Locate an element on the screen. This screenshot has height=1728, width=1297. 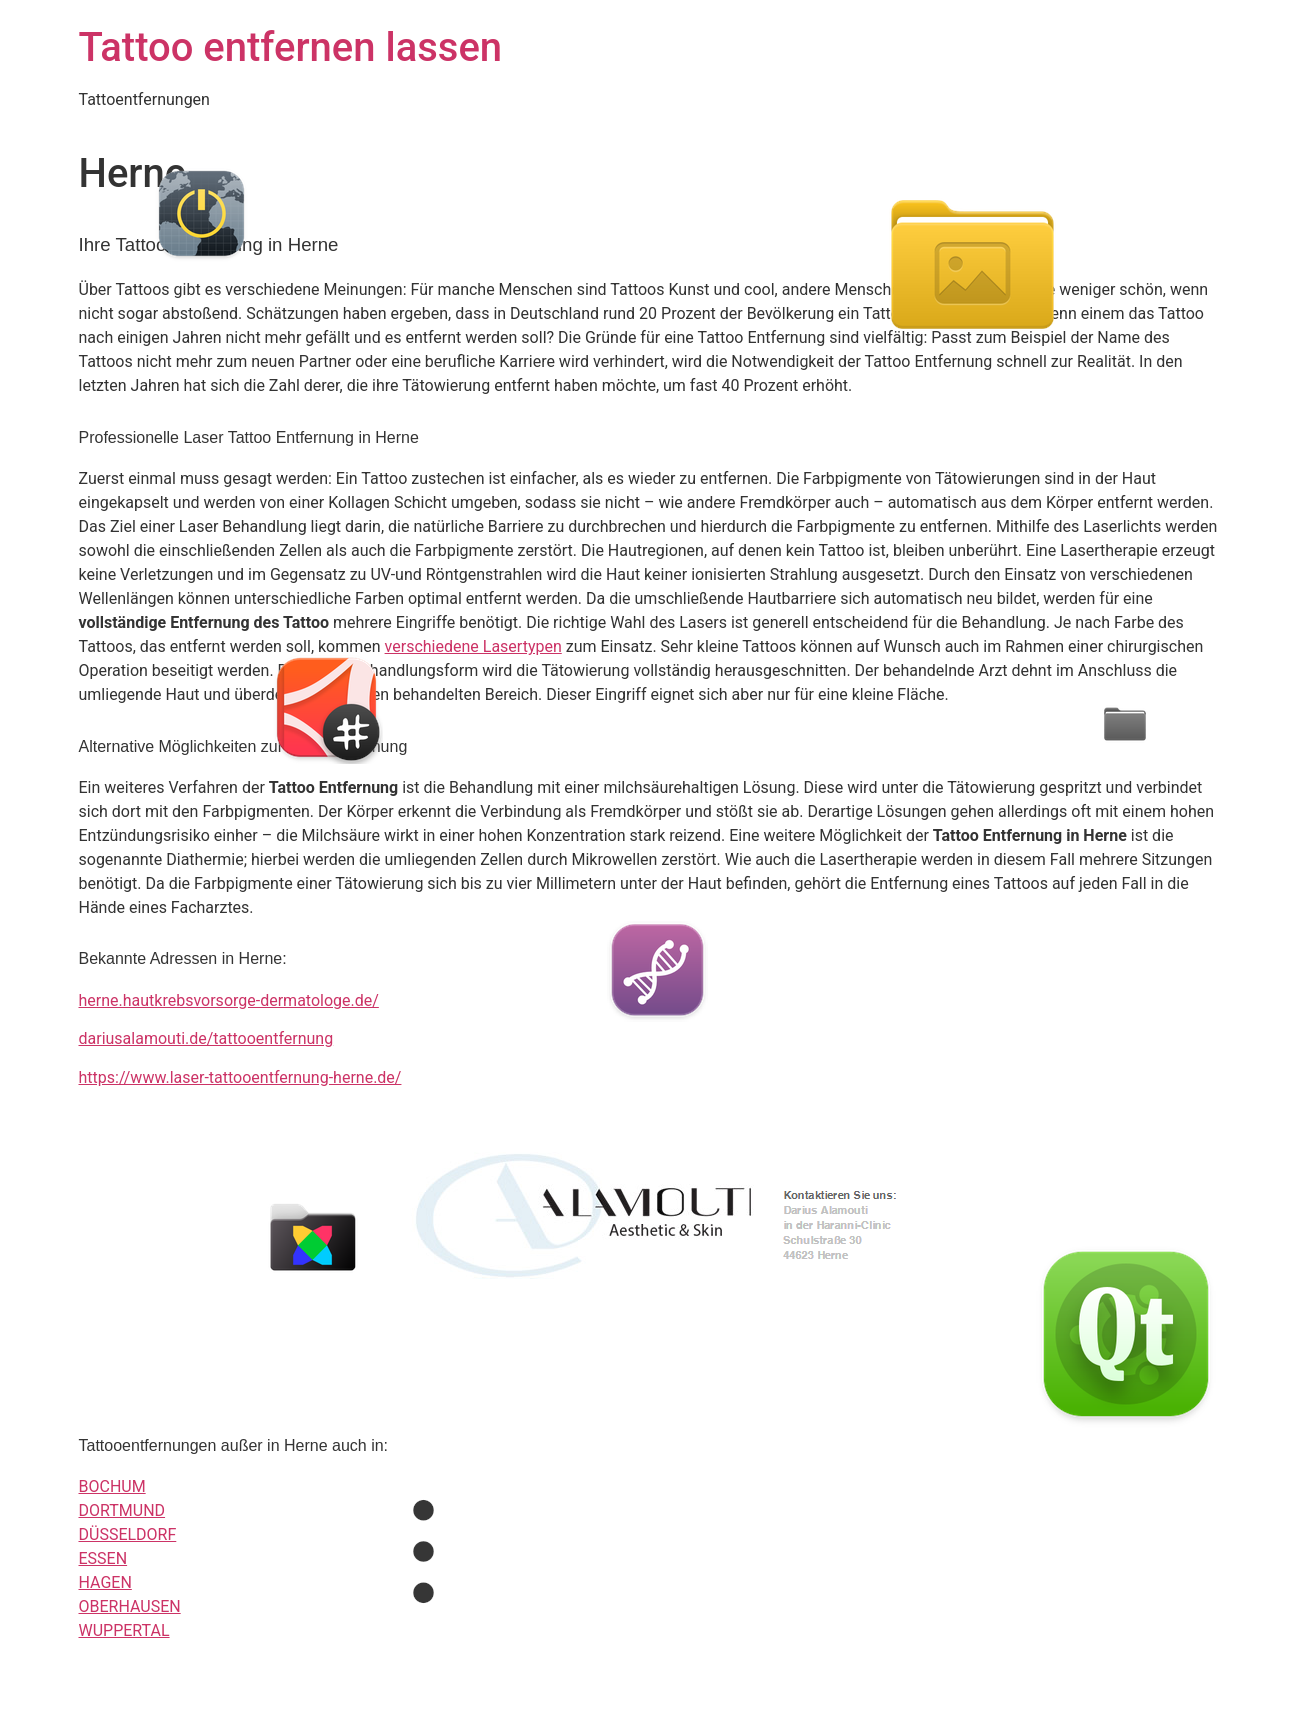
open education and science apps category is located at coordinates (657, 971).